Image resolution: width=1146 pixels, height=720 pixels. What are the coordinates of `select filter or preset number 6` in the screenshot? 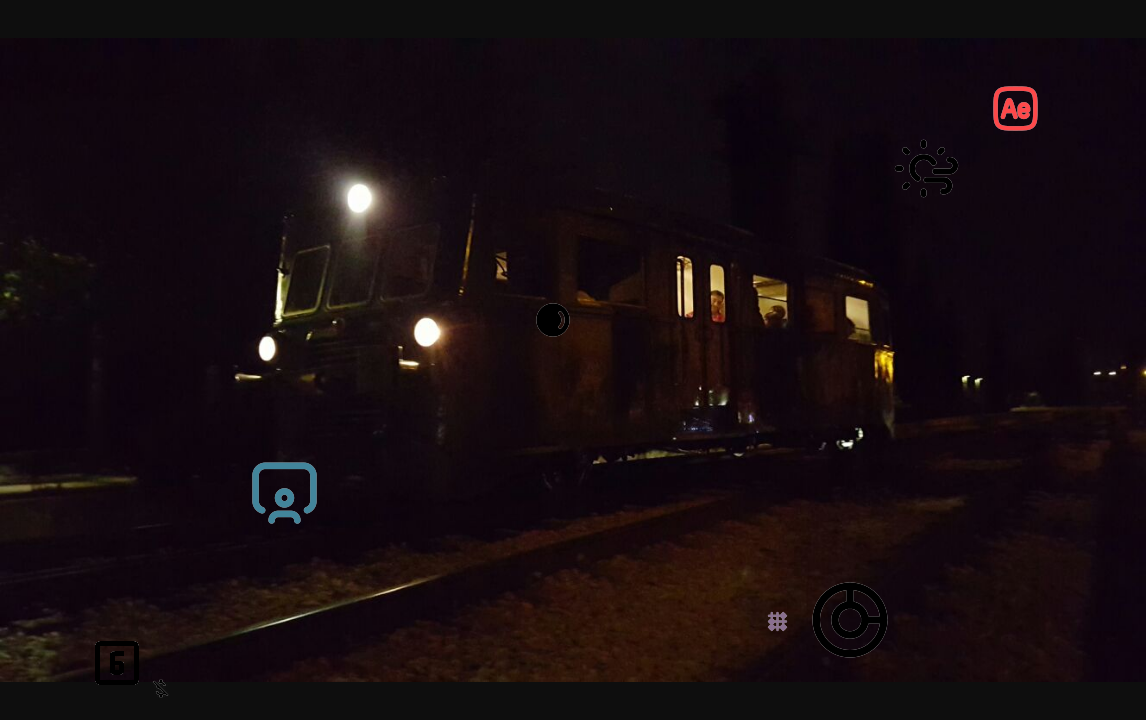 It's located at (117, 663).